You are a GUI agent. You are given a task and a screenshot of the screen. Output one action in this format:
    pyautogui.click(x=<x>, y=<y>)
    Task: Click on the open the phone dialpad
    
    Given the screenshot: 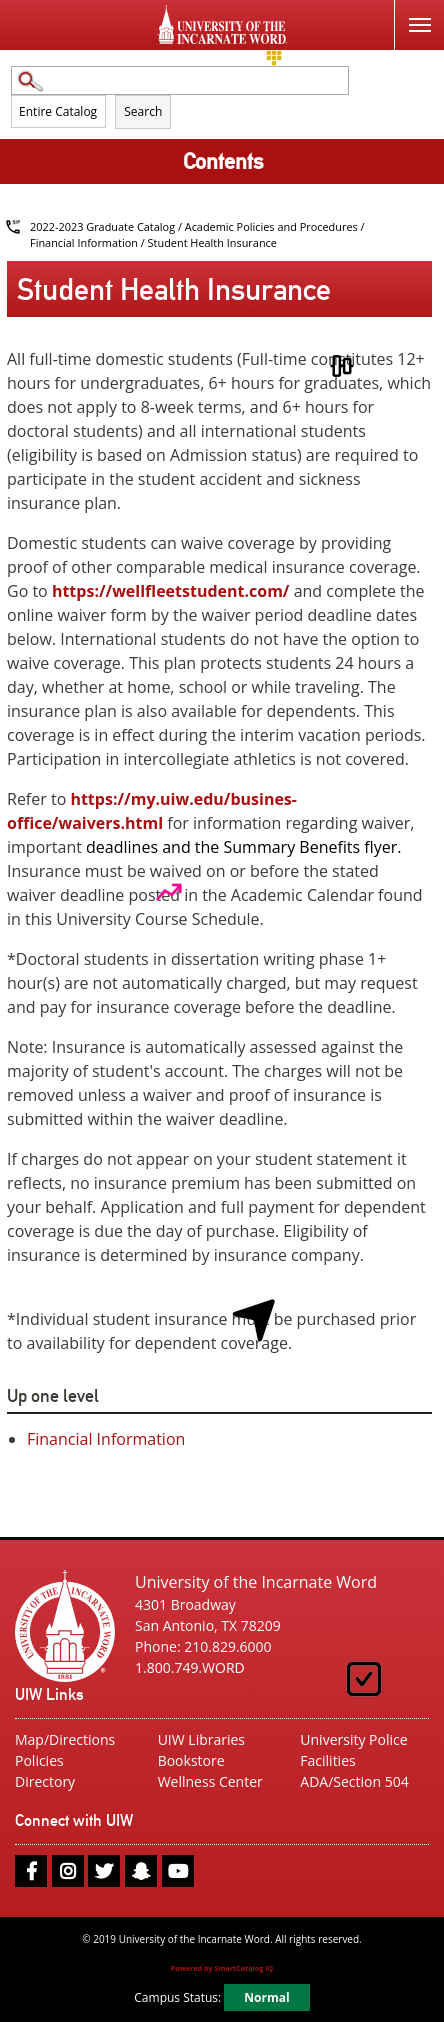 What is the action you would take?
    pyautogui.click(x=274, y=58)
    